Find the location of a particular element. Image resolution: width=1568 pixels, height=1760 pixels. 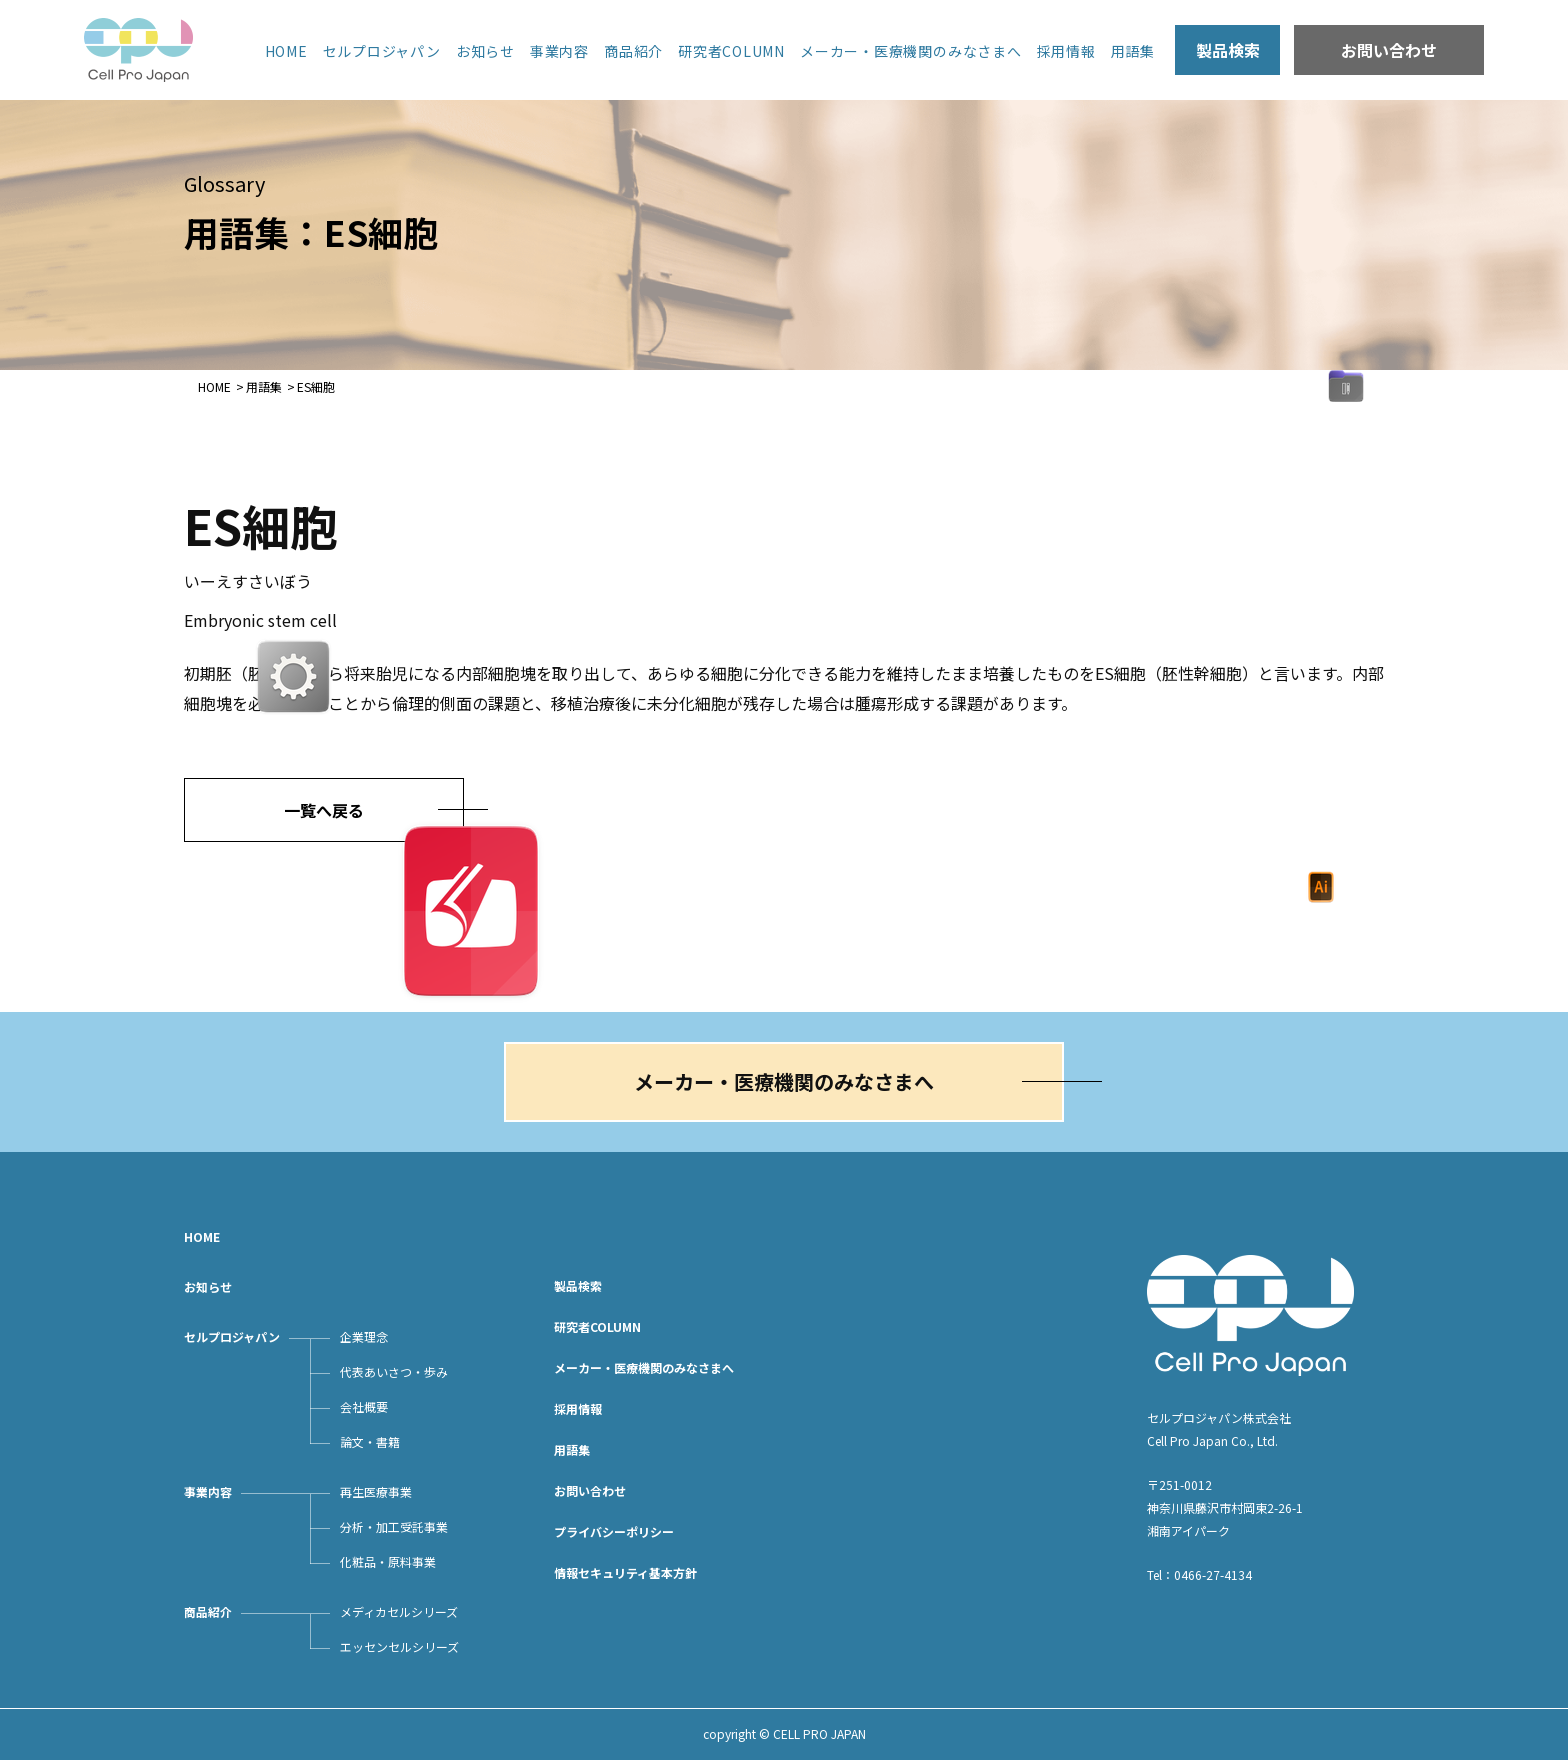

an eps vector file format is located at coordinates (471, 911).